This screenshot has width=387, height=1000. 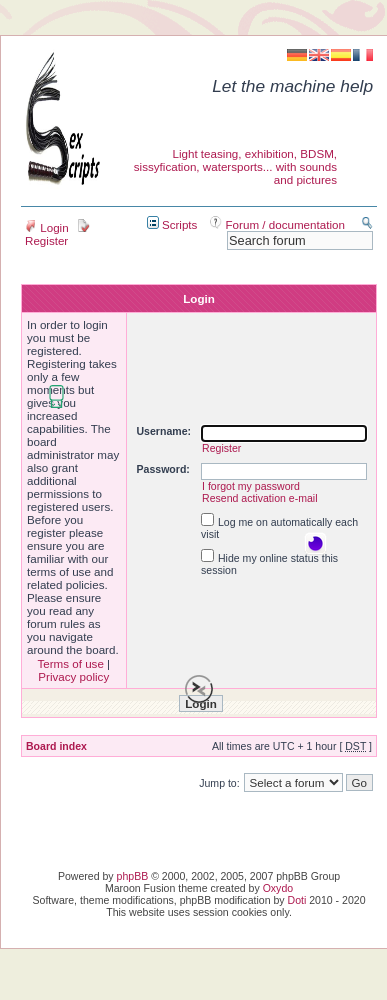 What do you see at coordinates (199, 689) in the screenshot?
I see `open remmina remote desktop client` at bounding box center [199, 689].